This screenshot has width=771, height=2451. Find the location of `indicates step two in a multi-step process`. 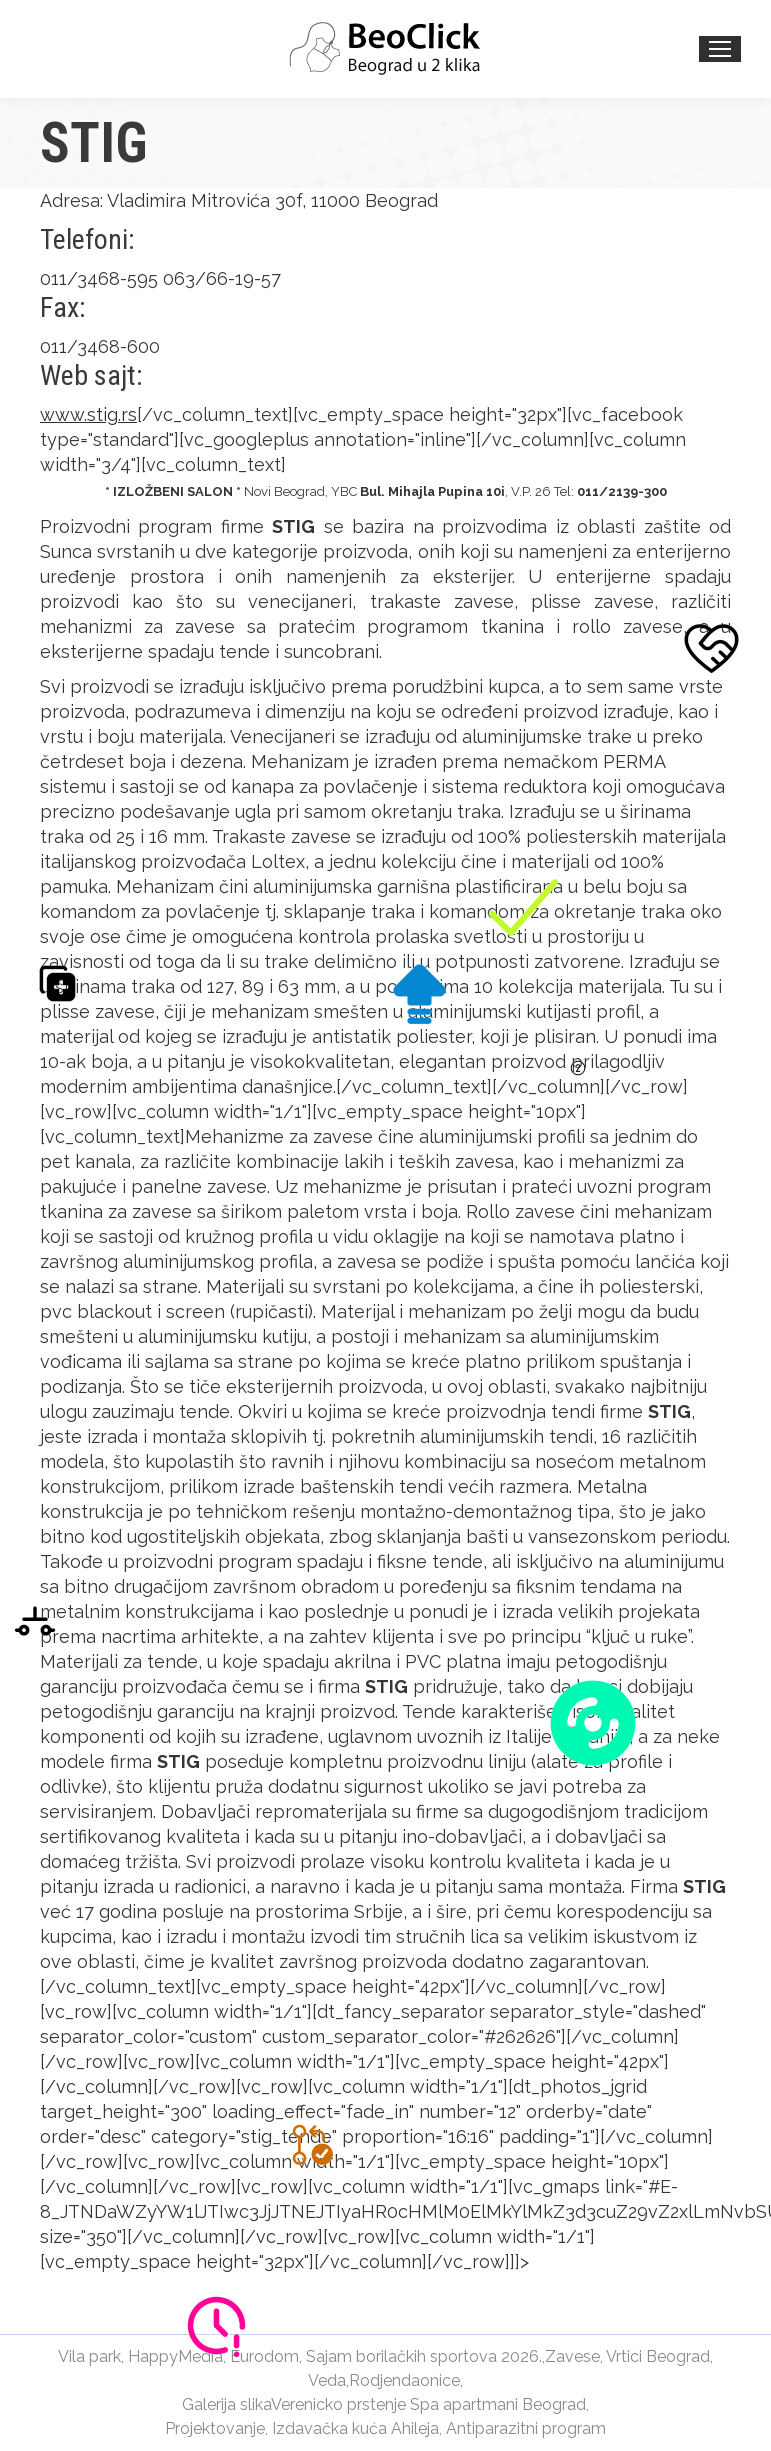

indicates step two in a multi-step process is located at coordinates (578, 1068).